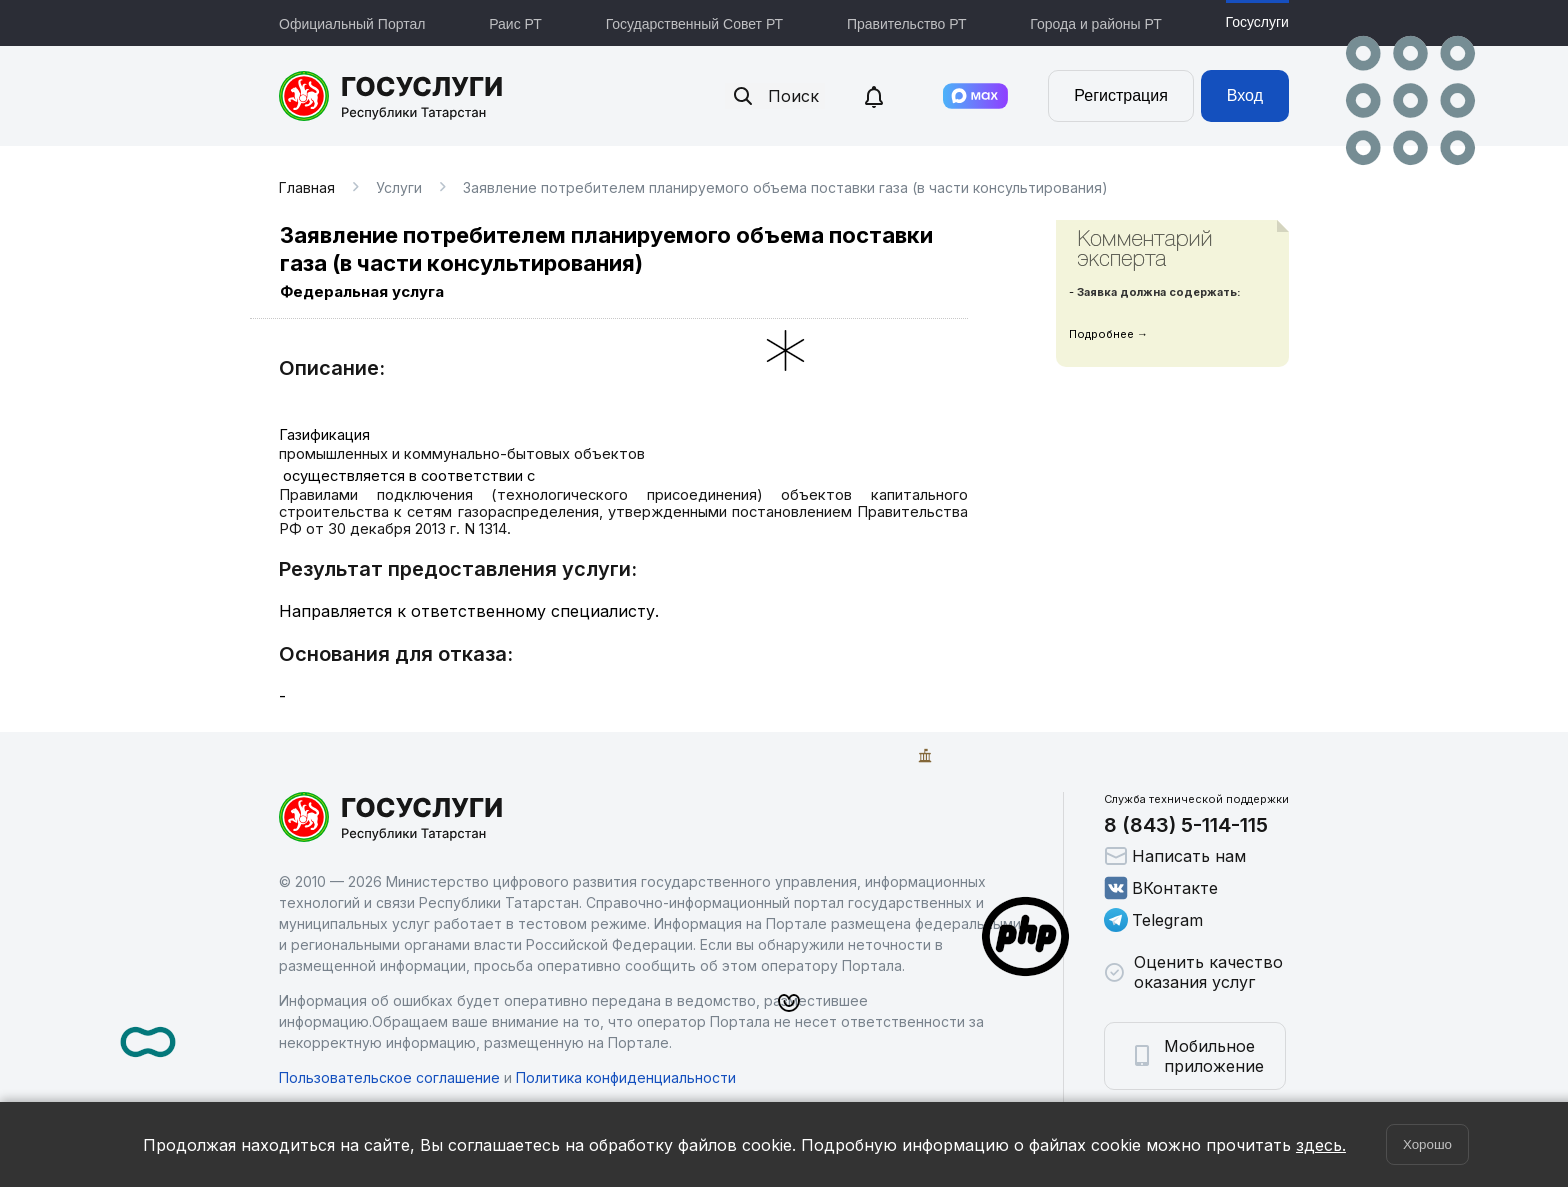  What do you see at coordinates (785, 350) in the screenshot?
I see `indicates a required field in a form` at bounding box center [785, 350].